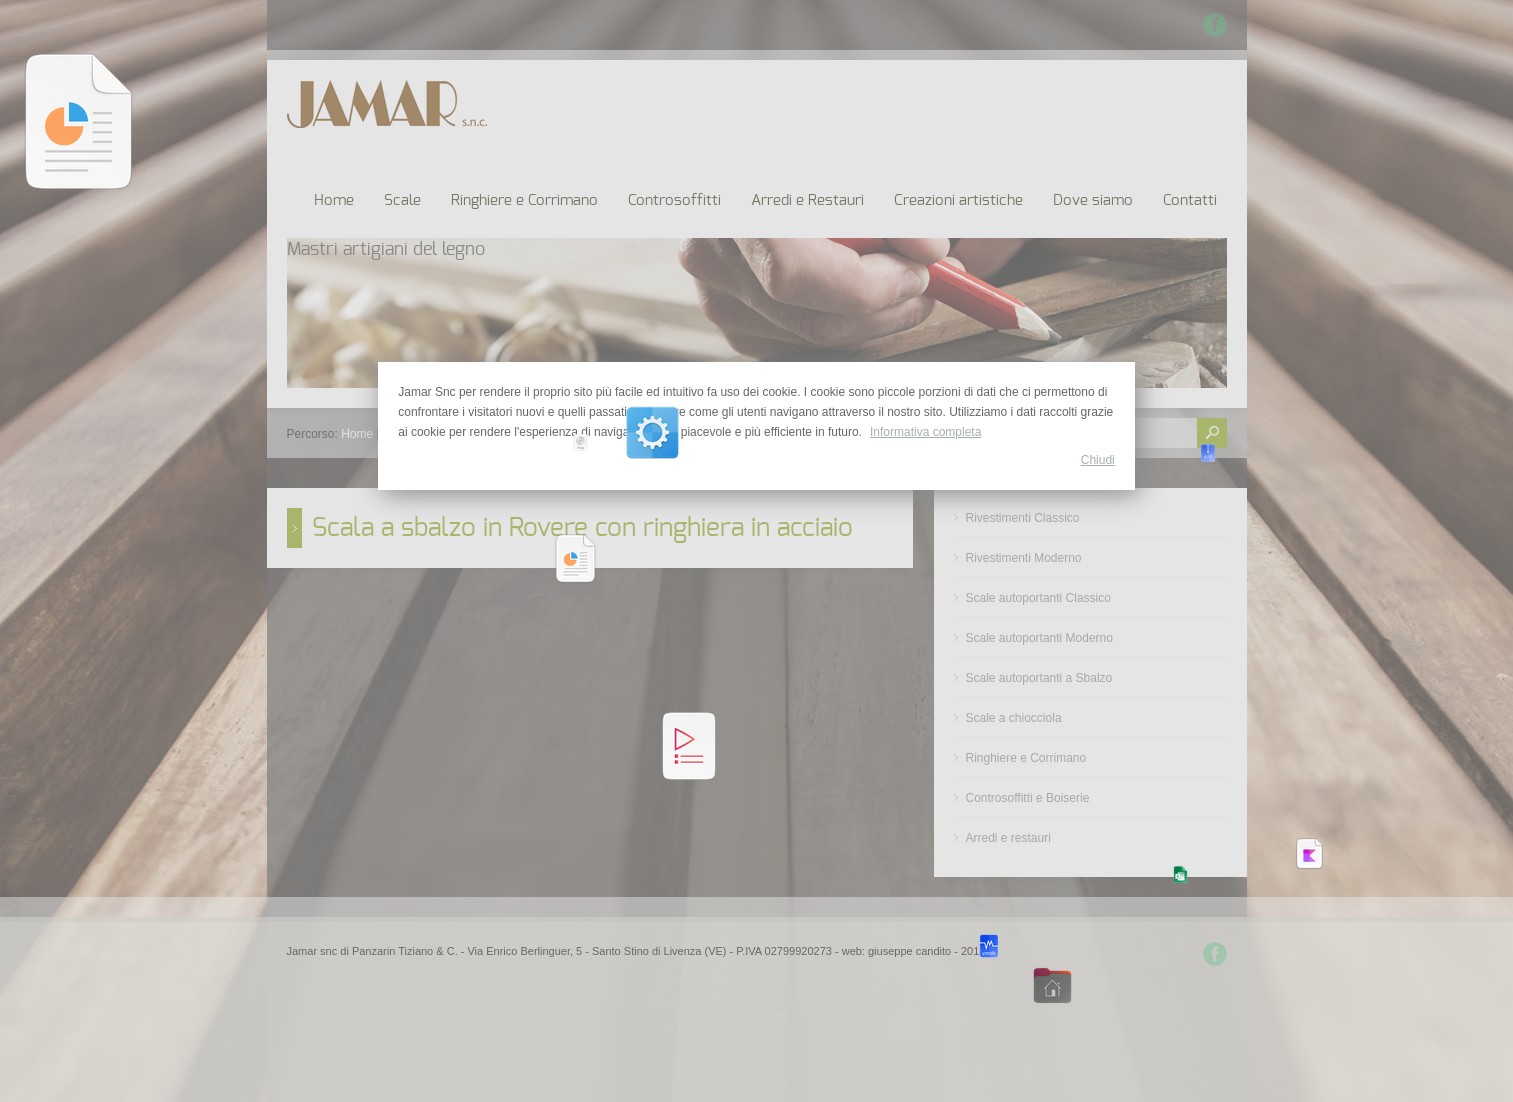 The height and width of the screenshot is (1102, 1513). I want to click on open a presentation file, so click(78, 121).